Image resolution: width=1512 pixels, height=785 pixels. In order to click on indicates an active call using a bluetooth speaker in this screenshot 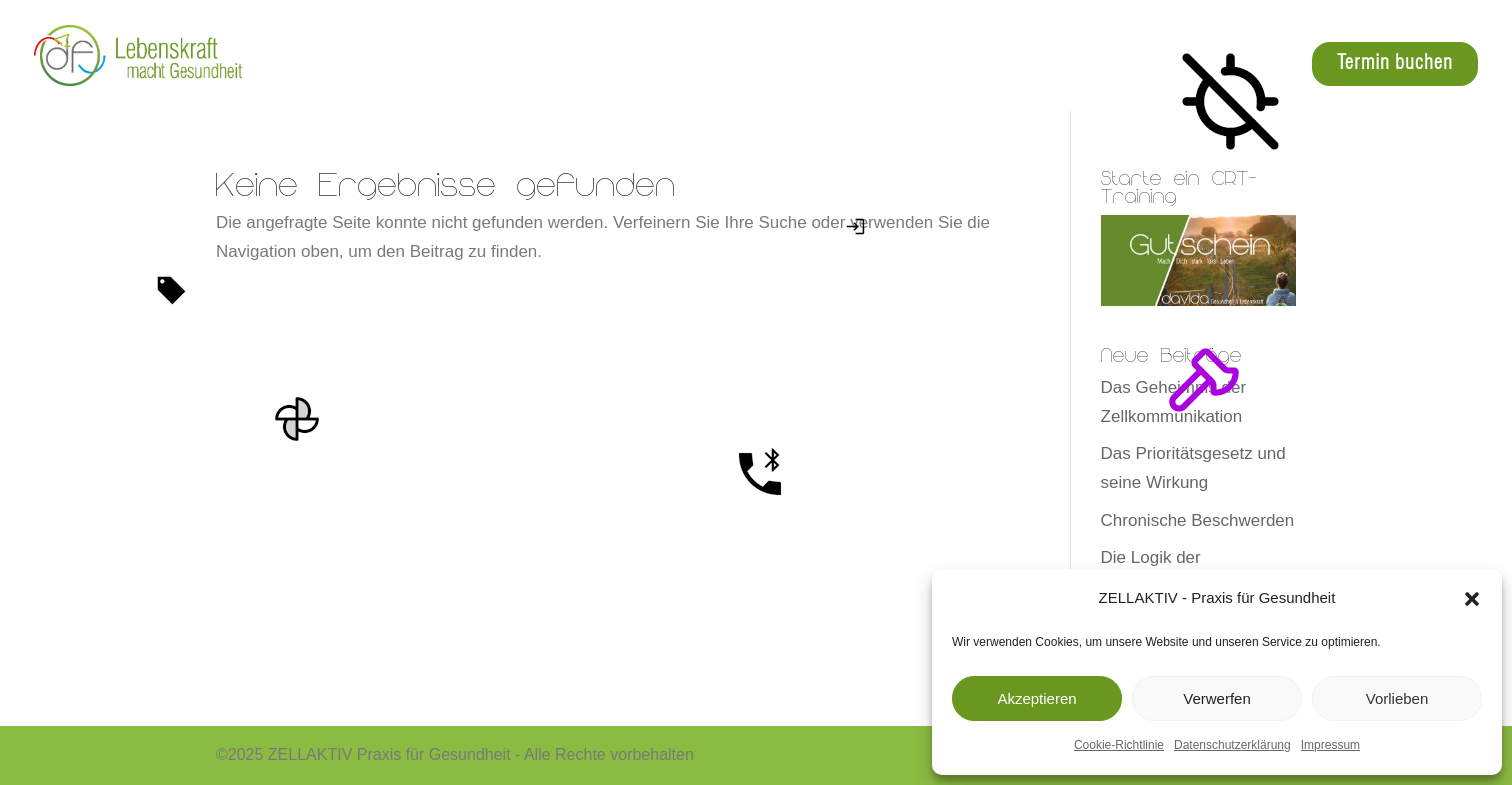, I will do `click(760, 474)`.